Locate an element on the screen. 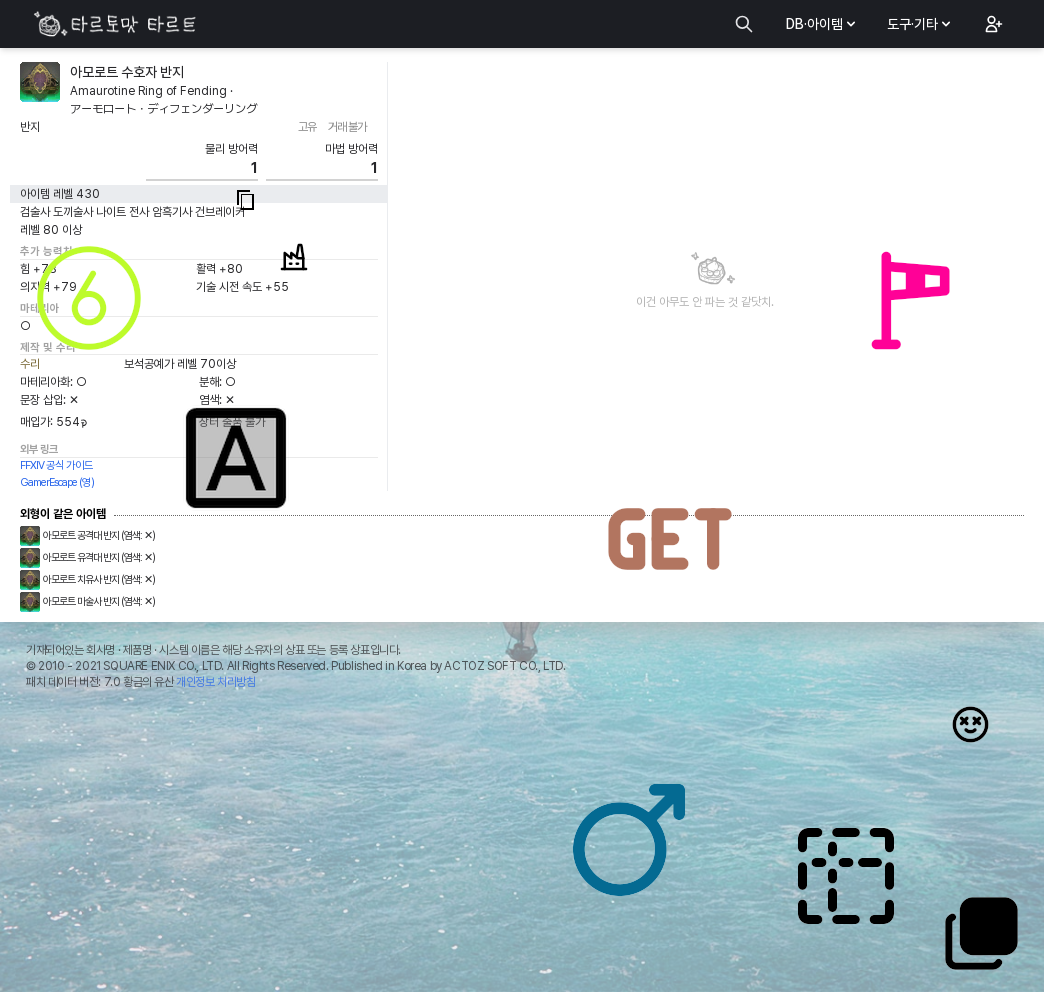  indicates an HTTP GET request method is located at coordinates (670, 539).